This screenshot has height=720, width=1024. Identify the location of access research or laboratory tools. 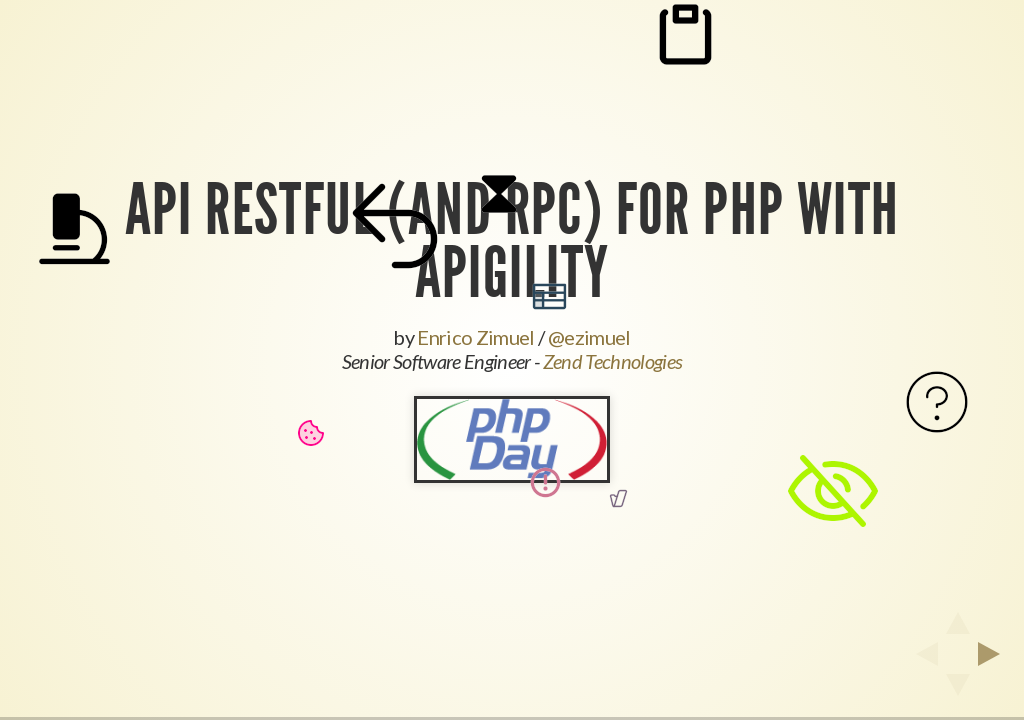
(74, 231).